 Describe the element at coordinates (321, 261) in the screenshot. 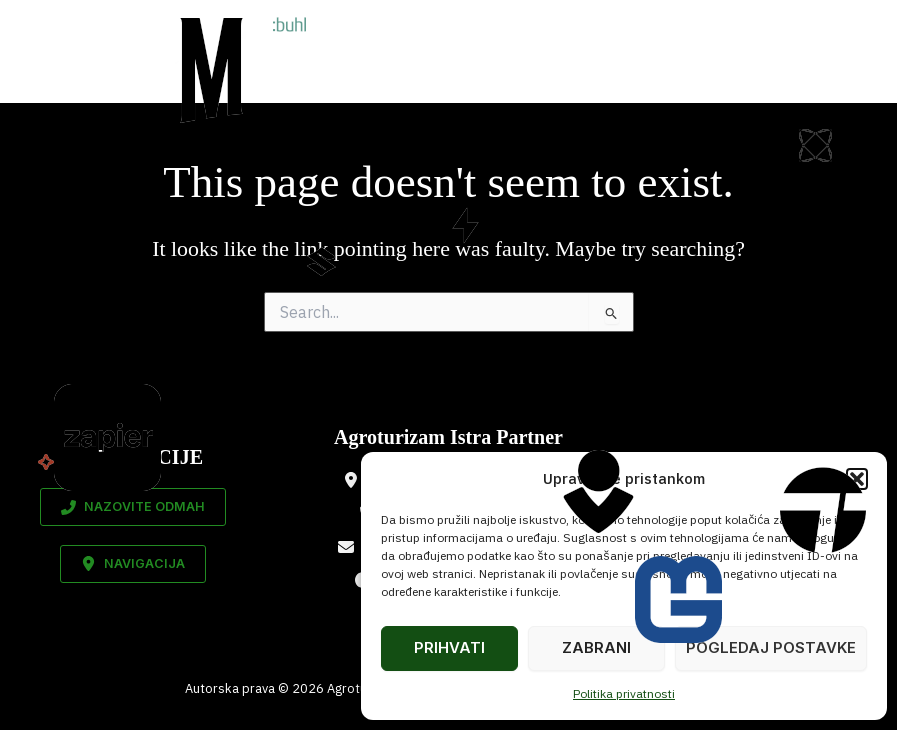

I see `suzuki brand logo` at that location.